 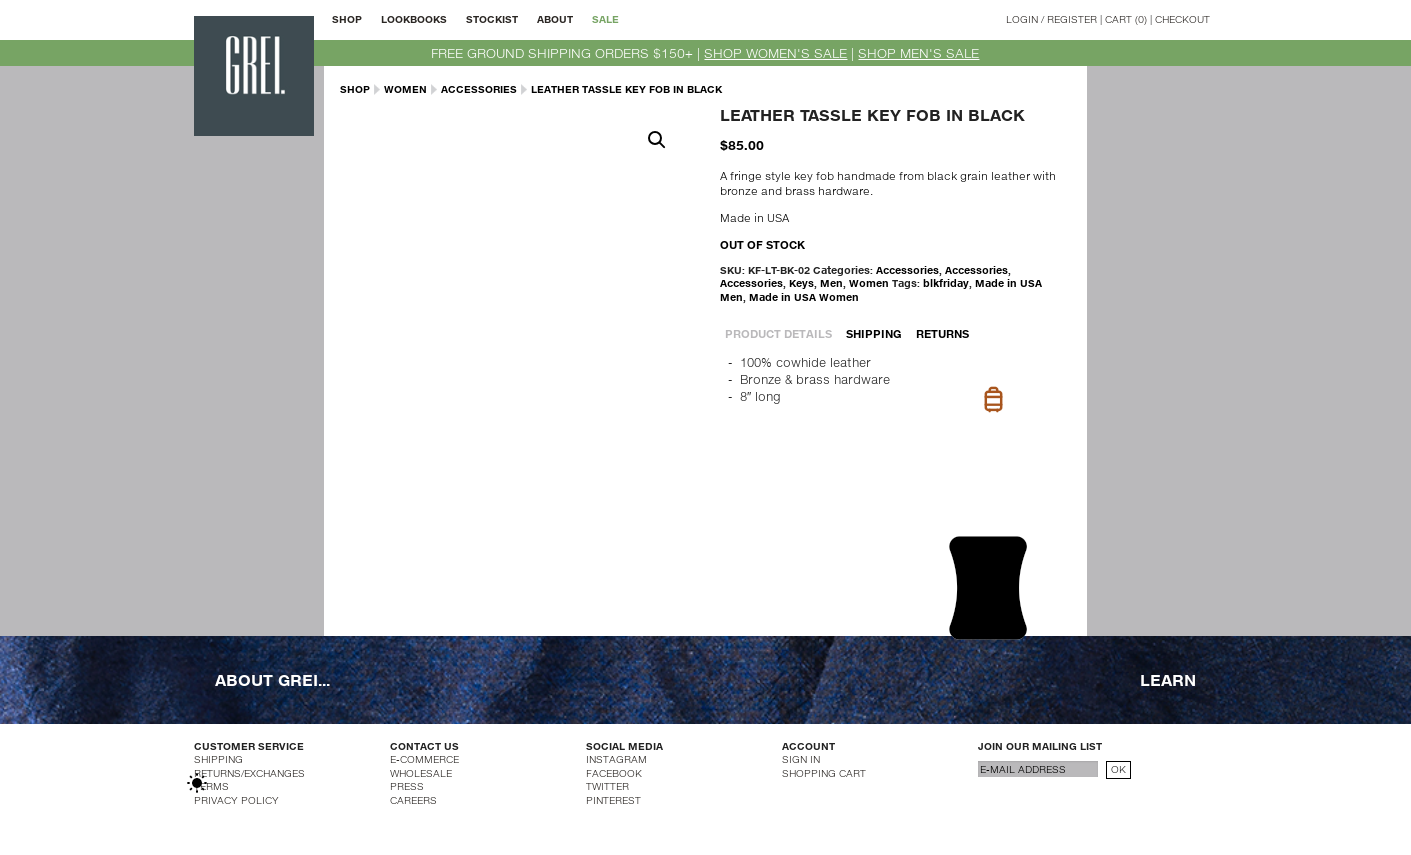 I want to click on access travel or trip information, so click(x=993, y=399).